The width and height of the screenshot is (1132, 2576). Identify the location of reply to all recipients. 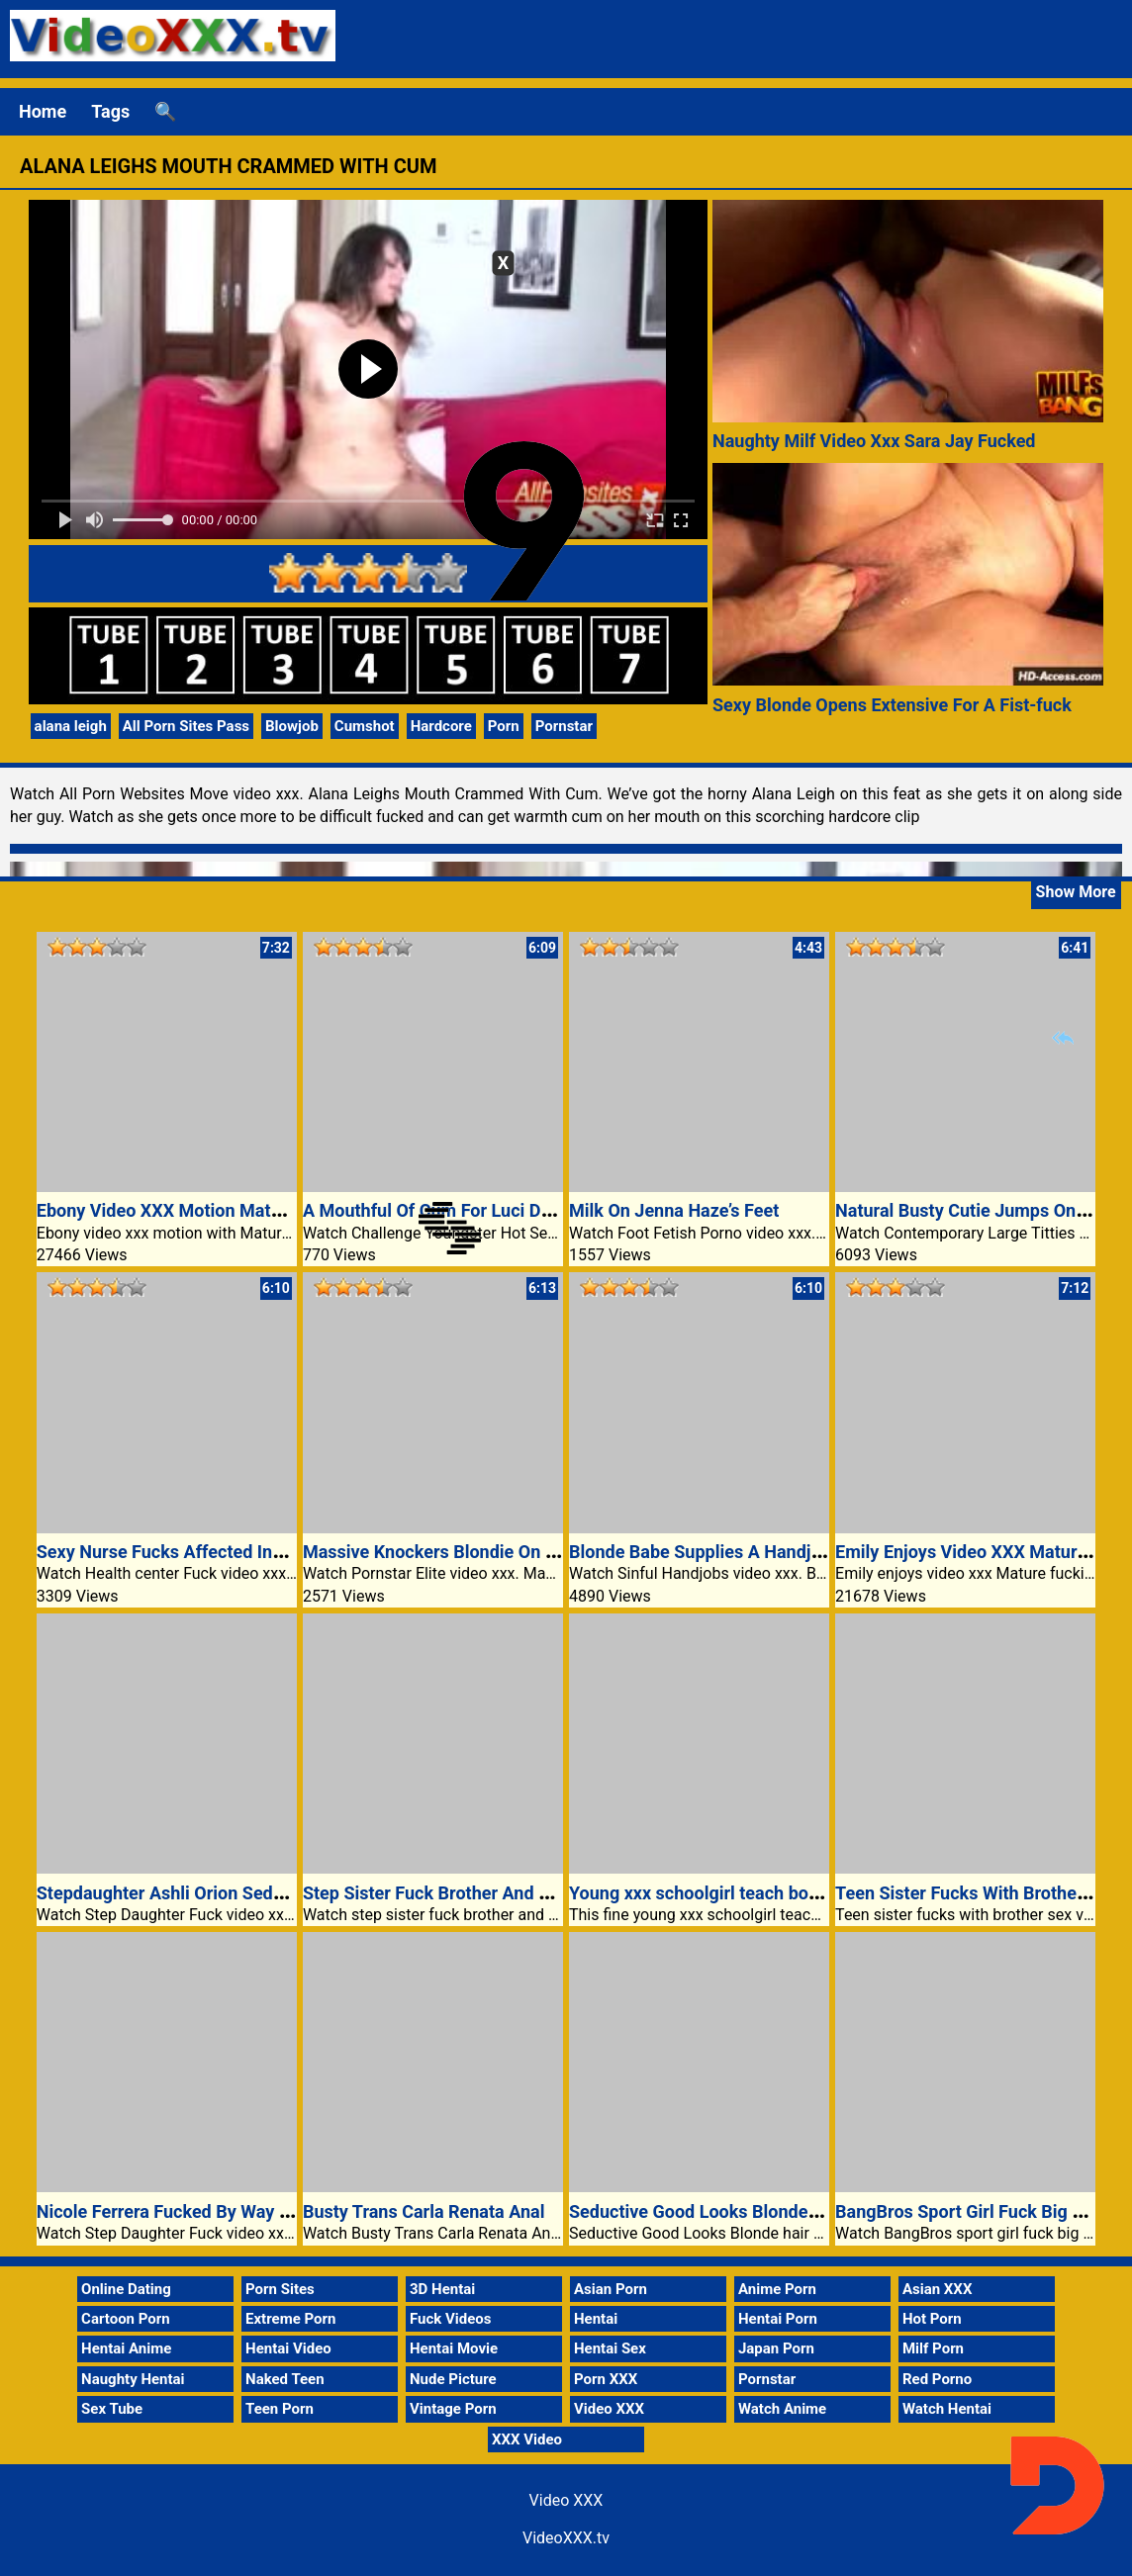
(1063, 1038).